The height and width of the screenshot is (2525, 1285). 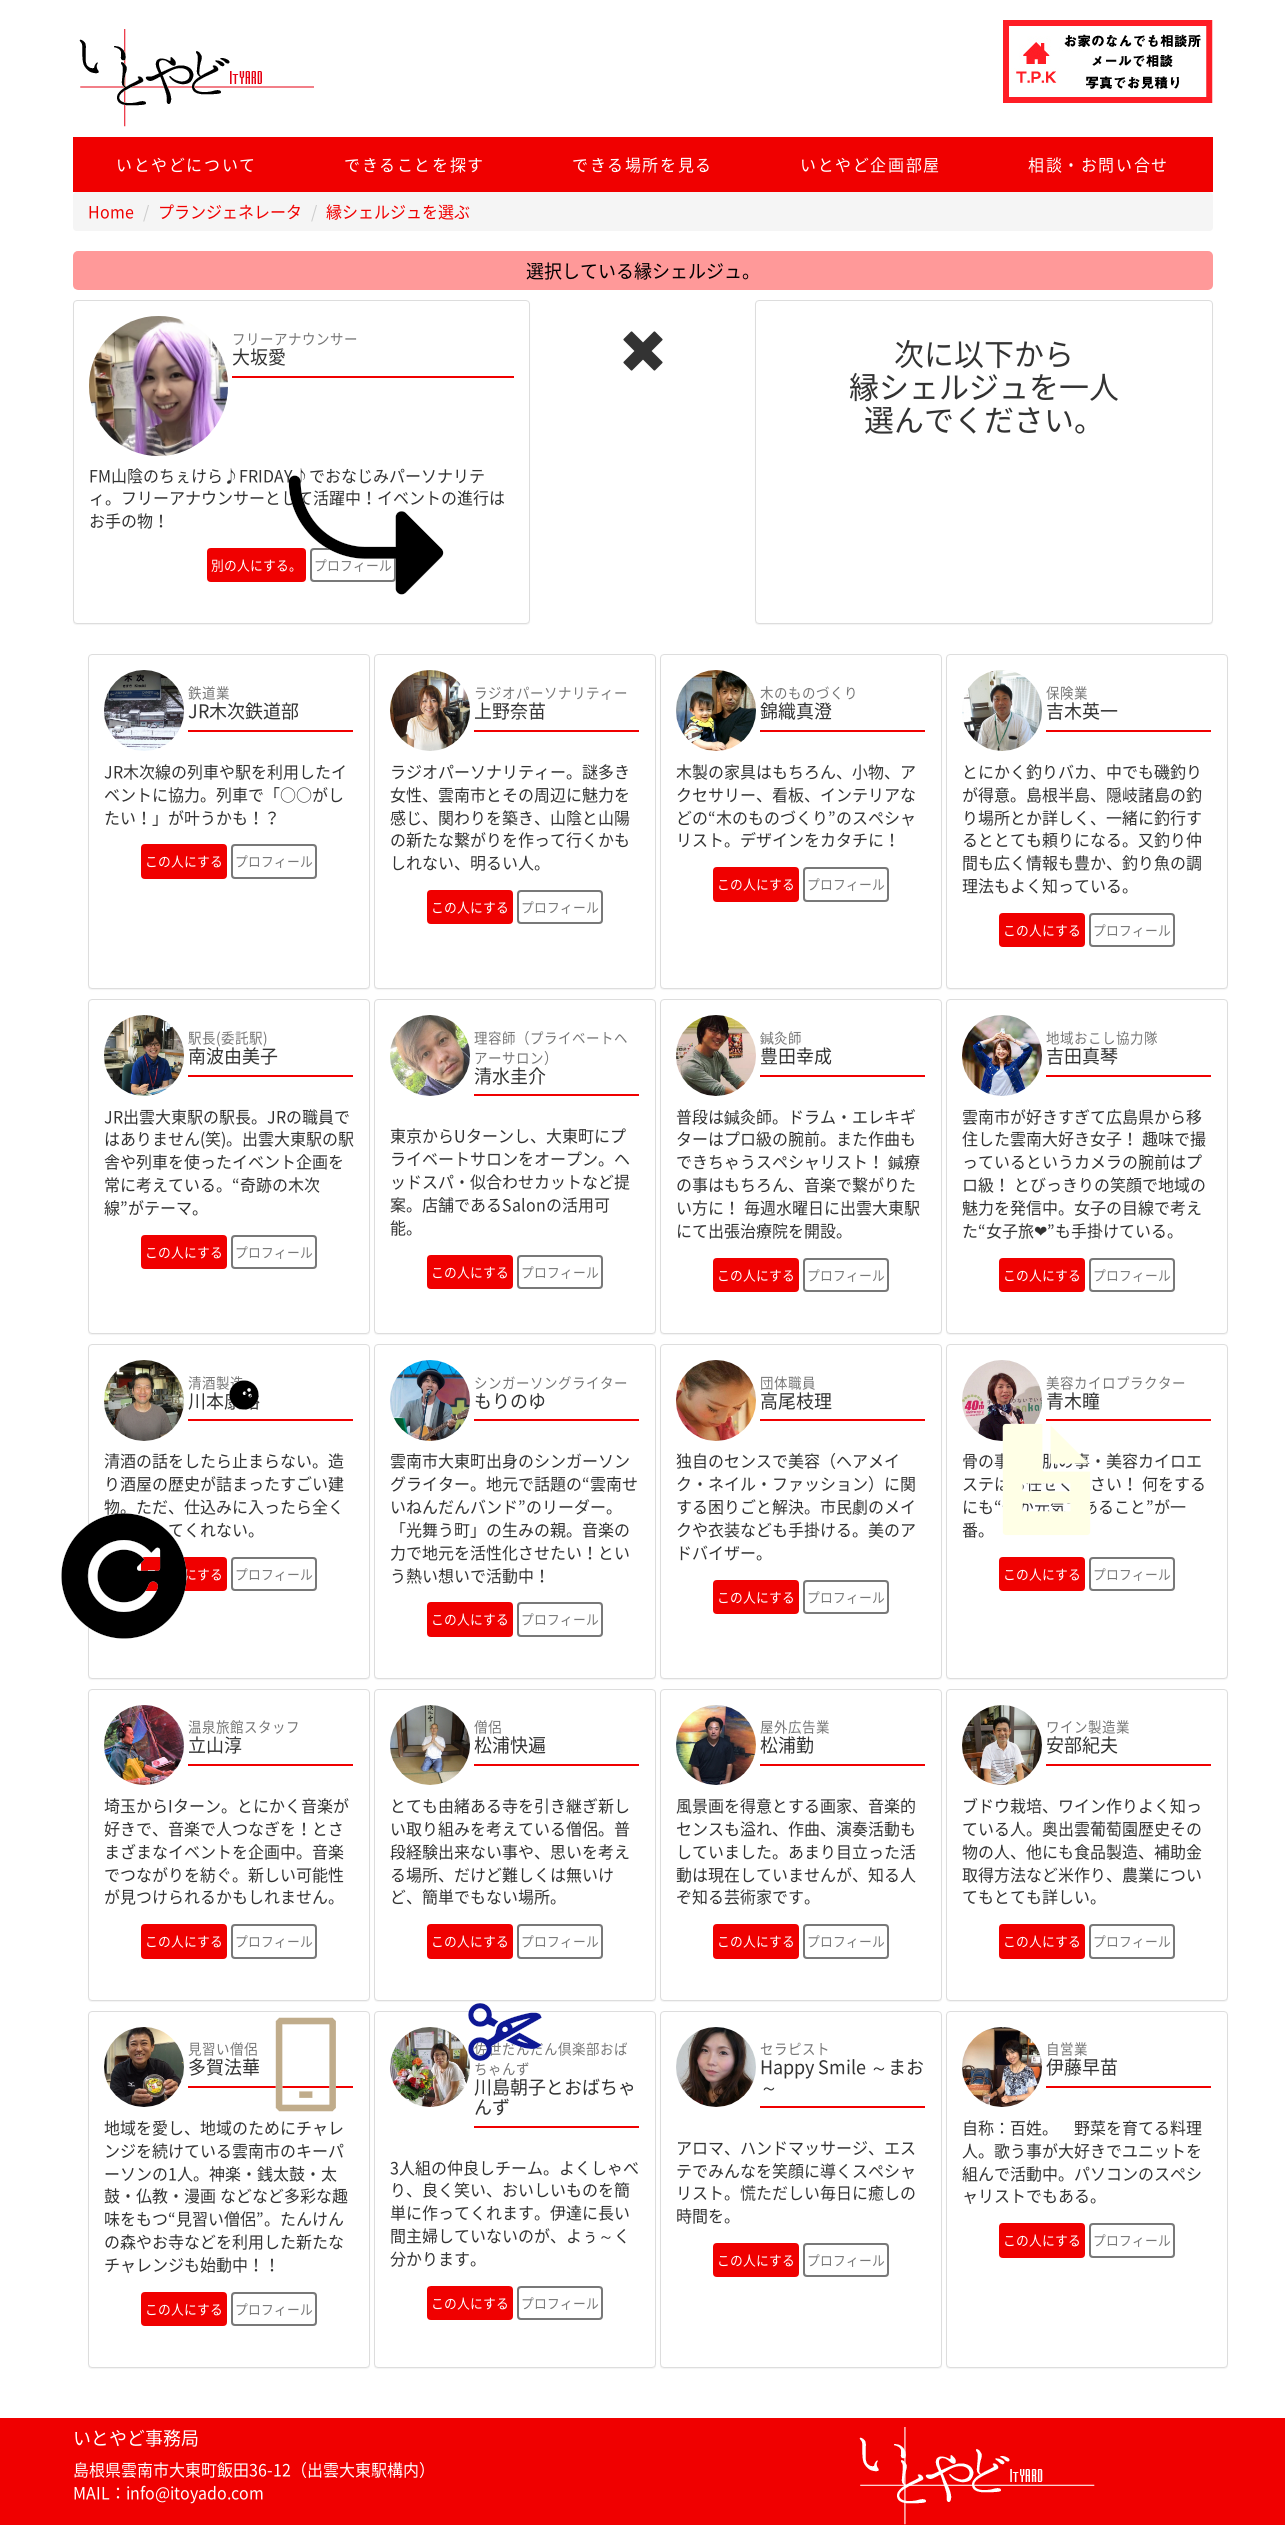 What do you see at coordinates (302, 2064) in the screenshot?
I see `indicates mobile device or smartphone` at bounding box center [302, 2064].